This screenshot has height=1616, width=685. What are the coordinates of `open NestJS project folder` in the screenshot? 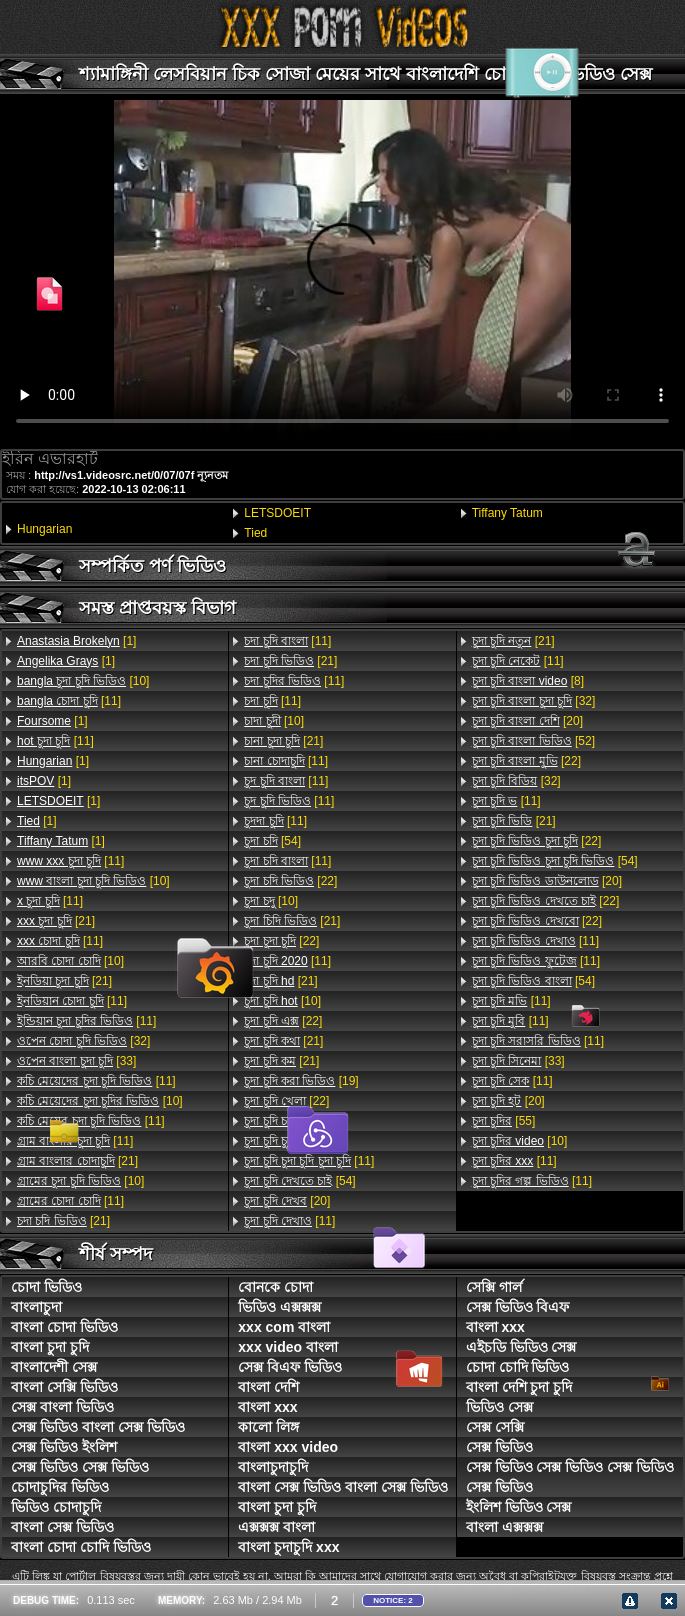 It's located at (585, 1016).